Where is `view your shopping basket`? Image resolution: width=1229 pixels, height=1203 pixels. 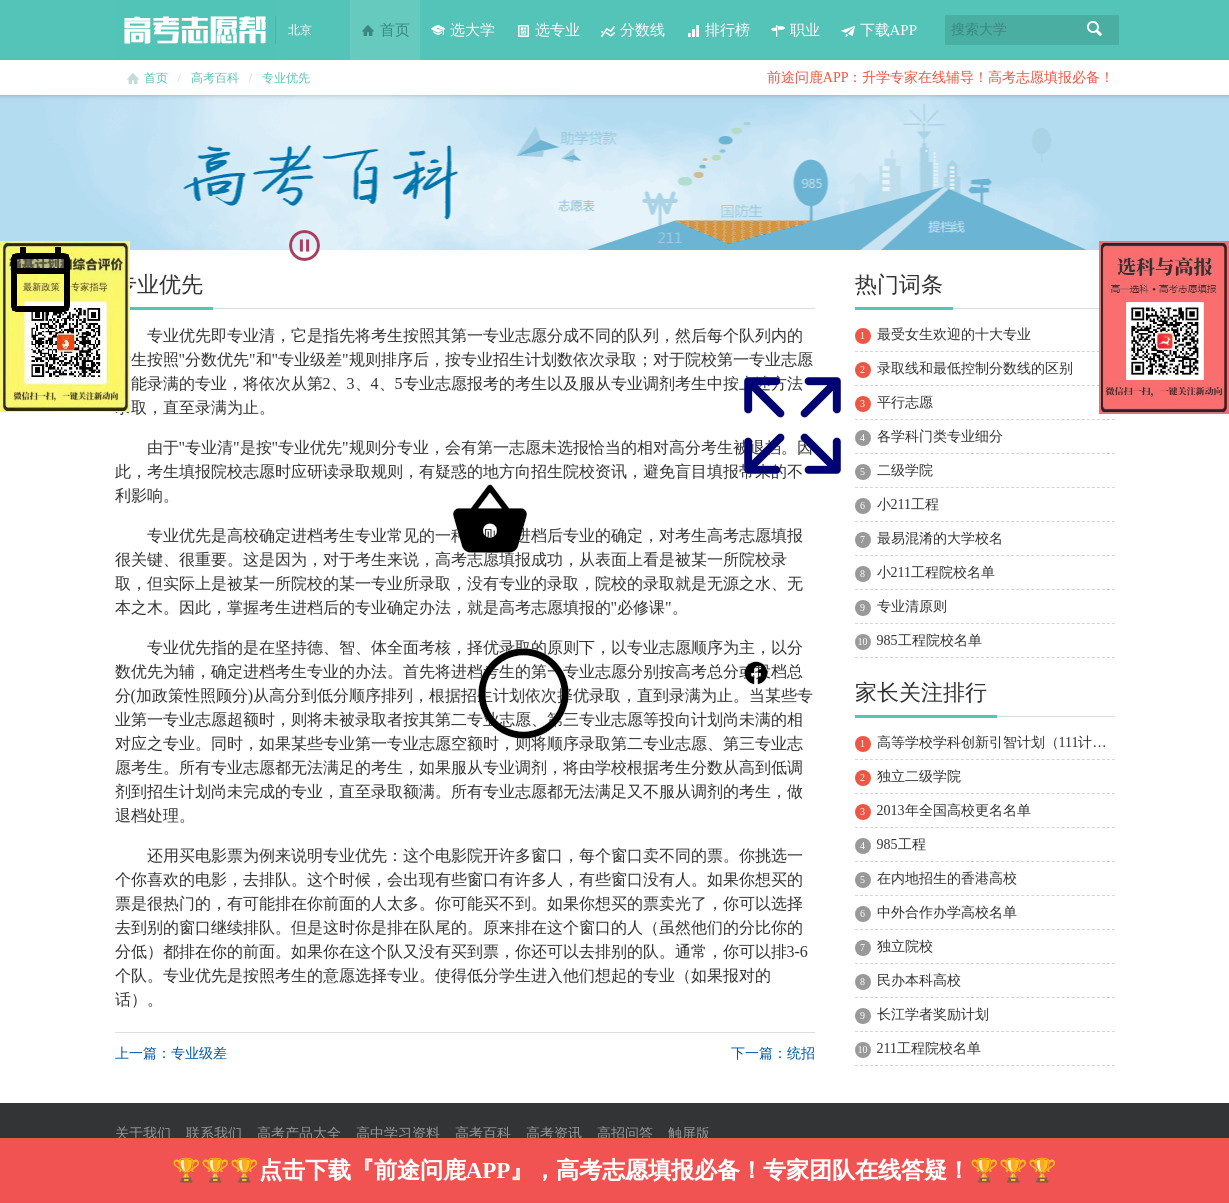
view your shopping basket is located at coordinates (490, 520).